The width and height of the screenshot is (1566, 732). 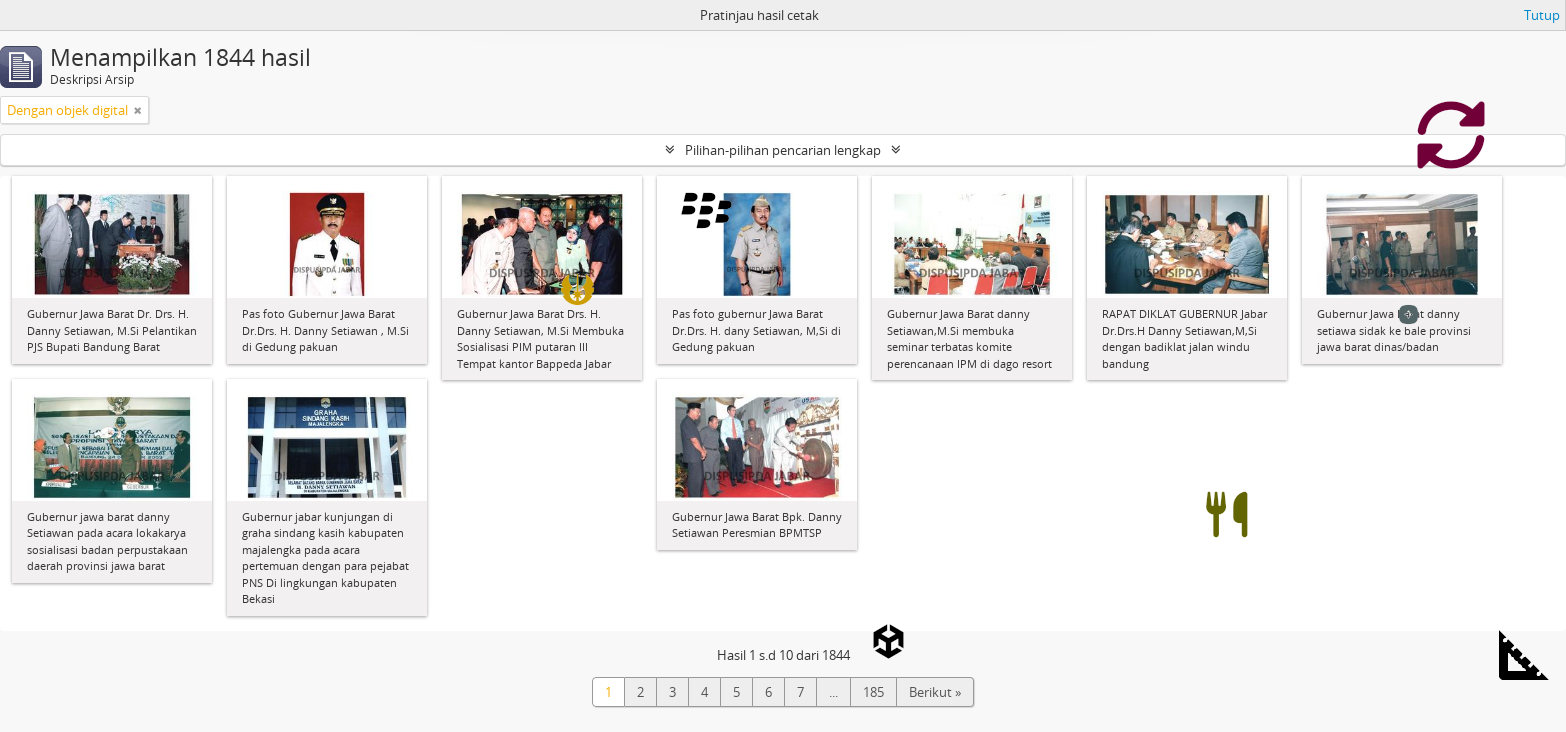 I want to click on add a new item, so click(x=1408, y=314).